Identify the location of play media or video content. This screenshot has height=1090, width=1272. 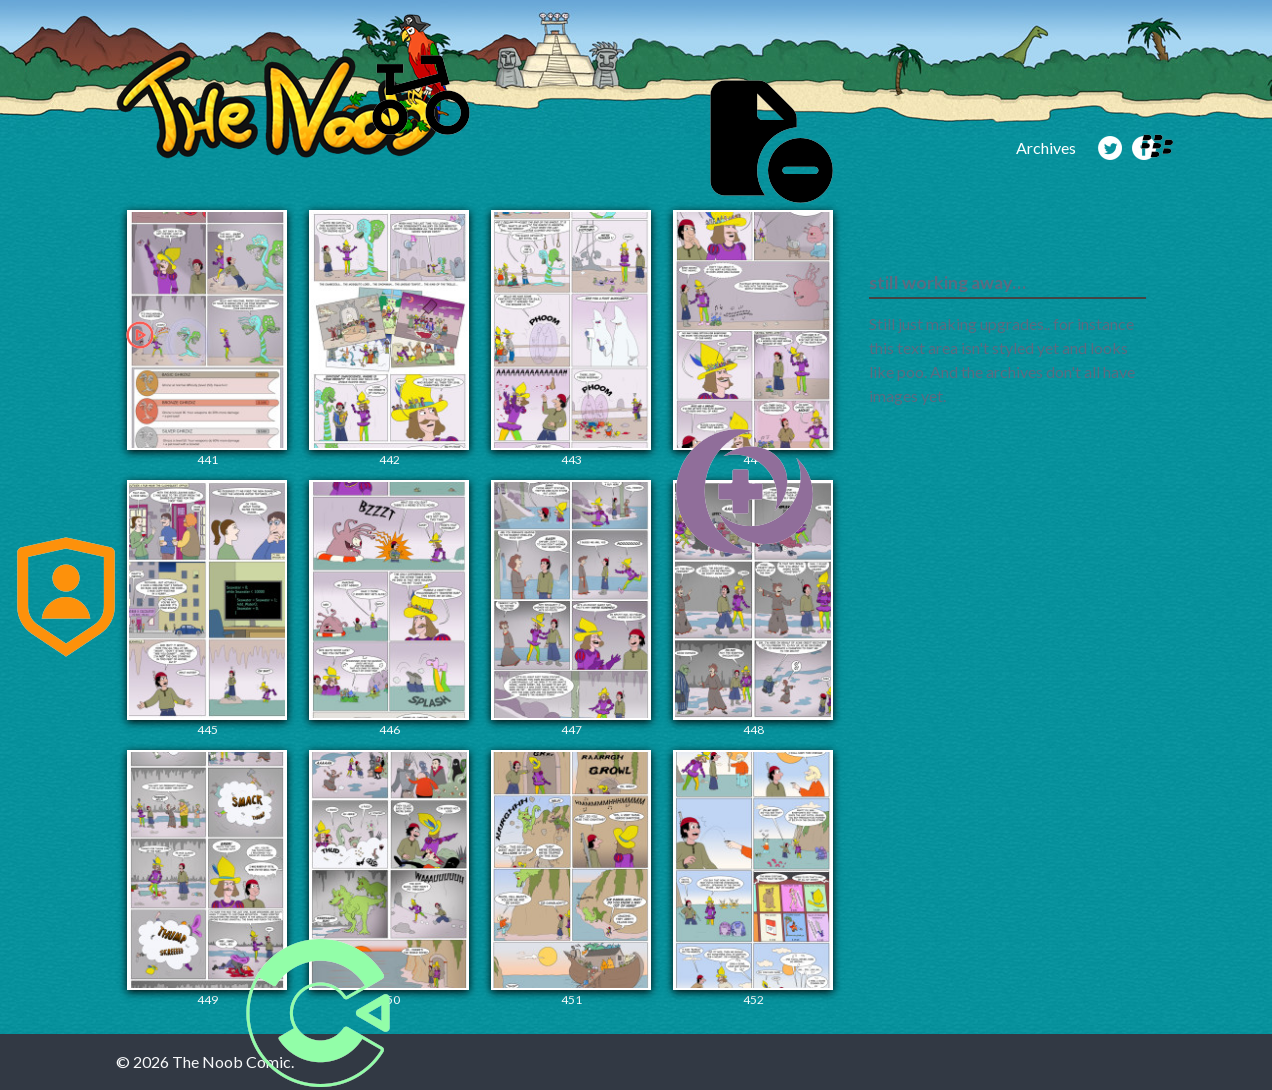
(140, 335).